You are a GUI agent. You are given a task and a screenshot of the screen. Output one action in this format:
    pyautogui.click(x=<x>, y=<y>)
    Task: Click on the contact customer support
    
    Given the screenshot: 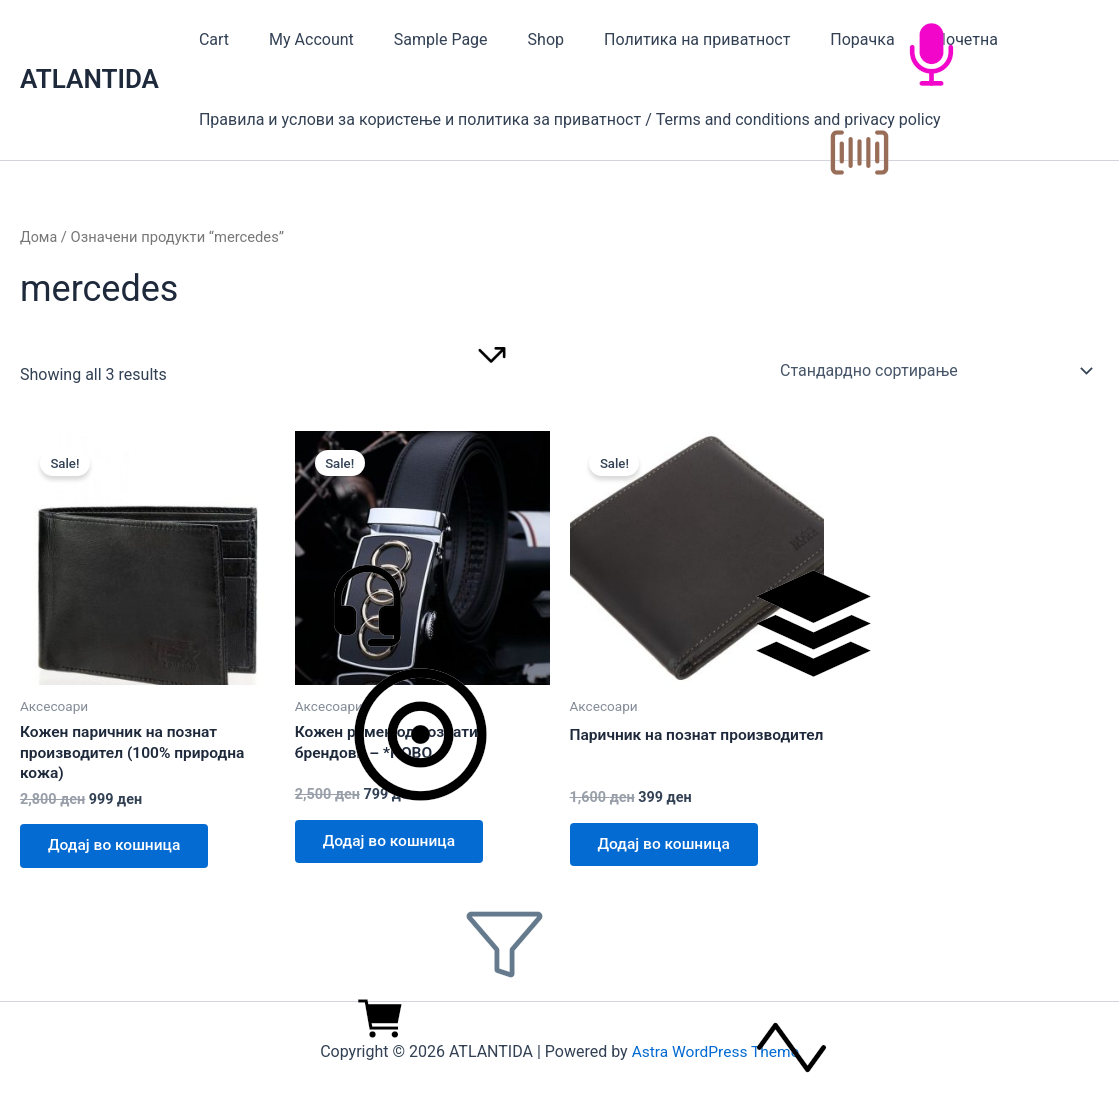 What is the action you would take?
    pyautogui.click(x=367, y=605)
    